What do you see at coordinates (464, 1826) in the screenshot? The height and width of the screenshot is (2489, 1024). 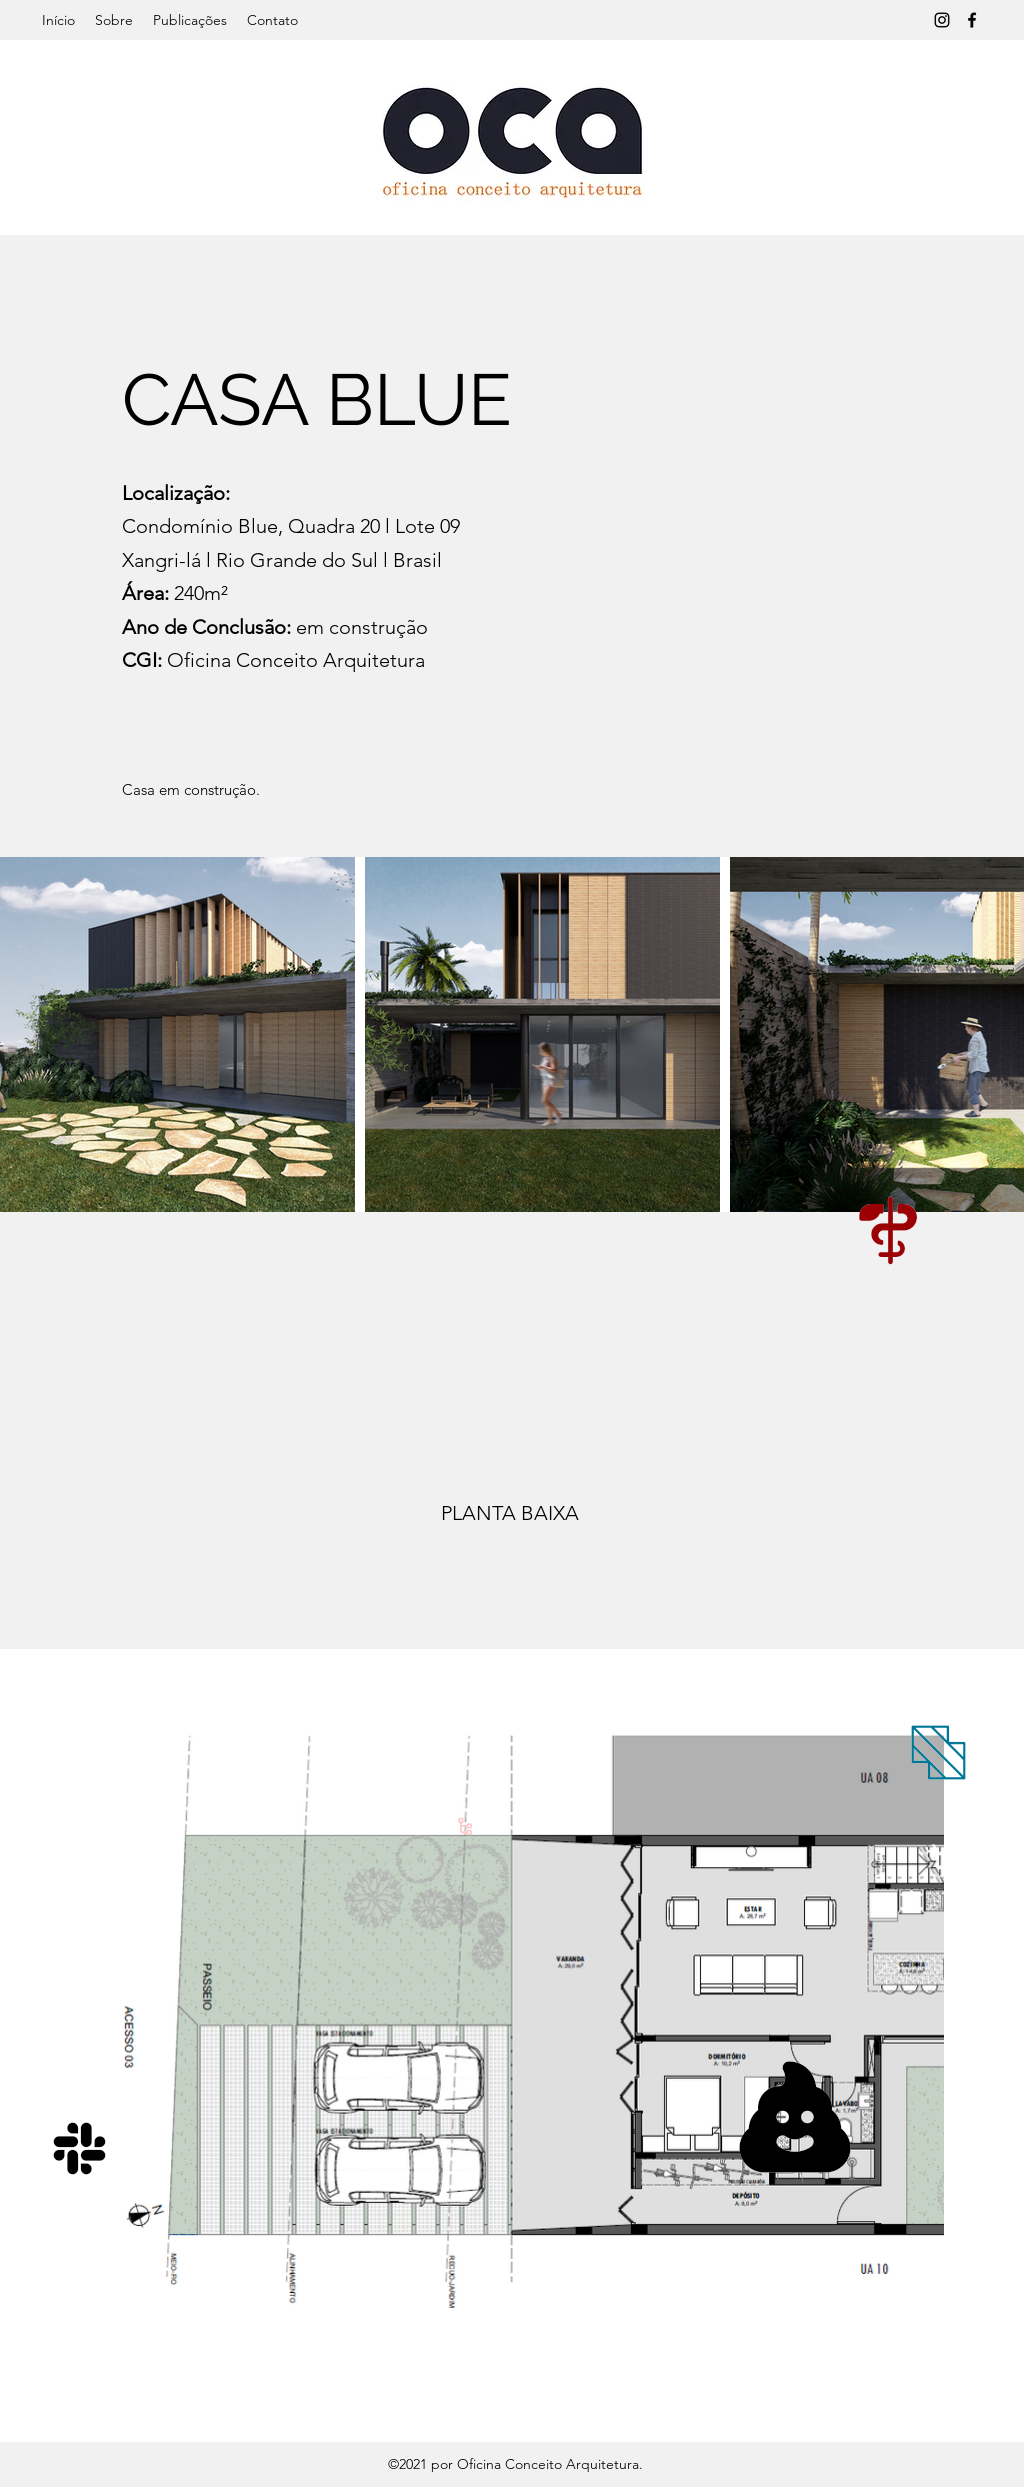 I see `view hierarchical file or folder structure` at bounding box center [464, 1826].